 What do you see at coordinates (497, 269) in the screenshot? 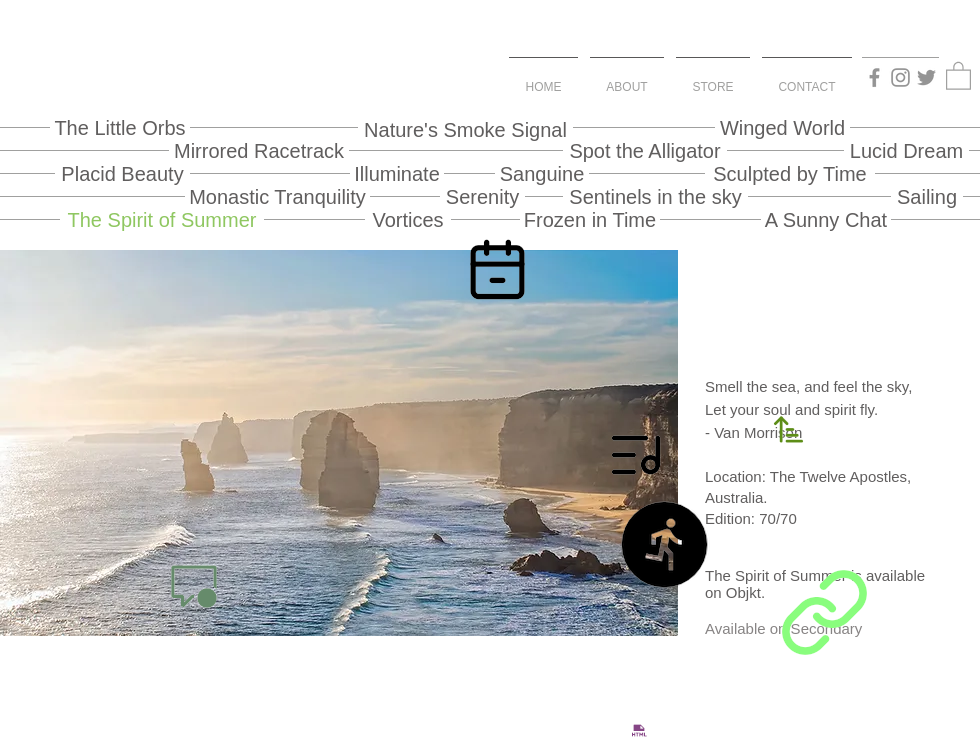
I see `remove an event from your calendar` at bounding box center [497, 269].